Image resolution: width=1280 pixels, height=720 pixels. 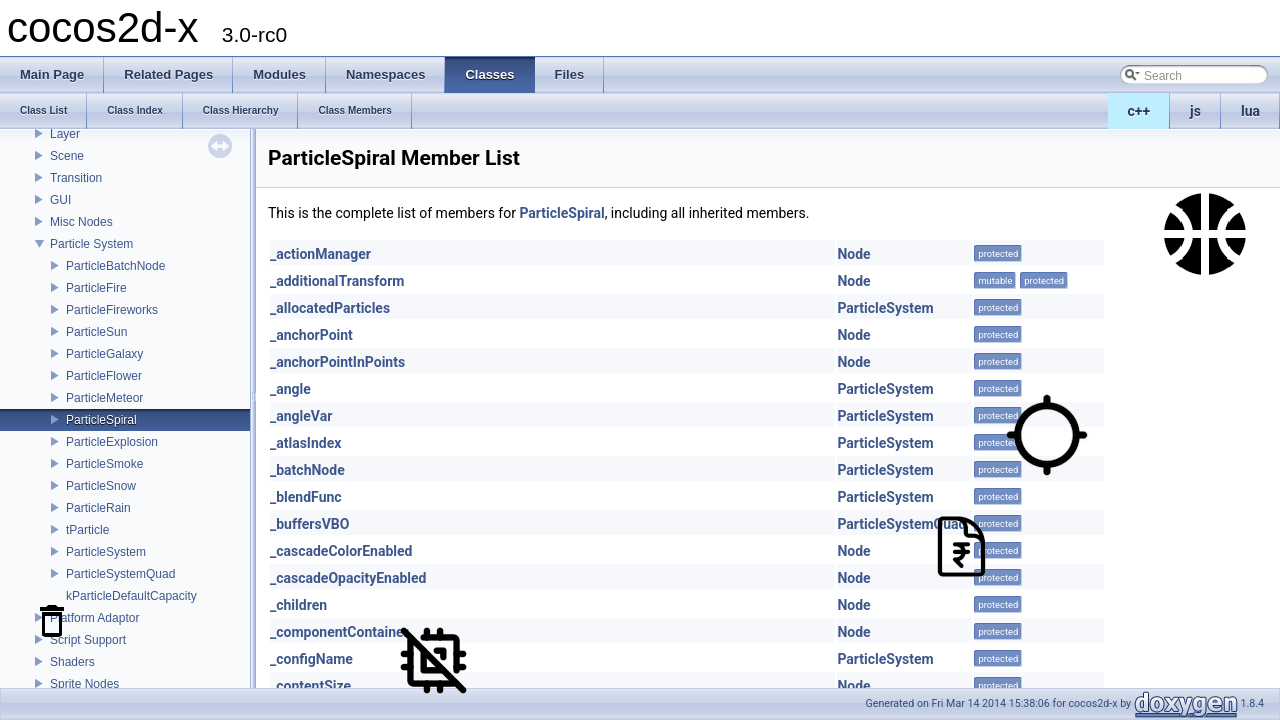 I want to click on indicates processor or CPU is disabled, so click(x=433, y=660).